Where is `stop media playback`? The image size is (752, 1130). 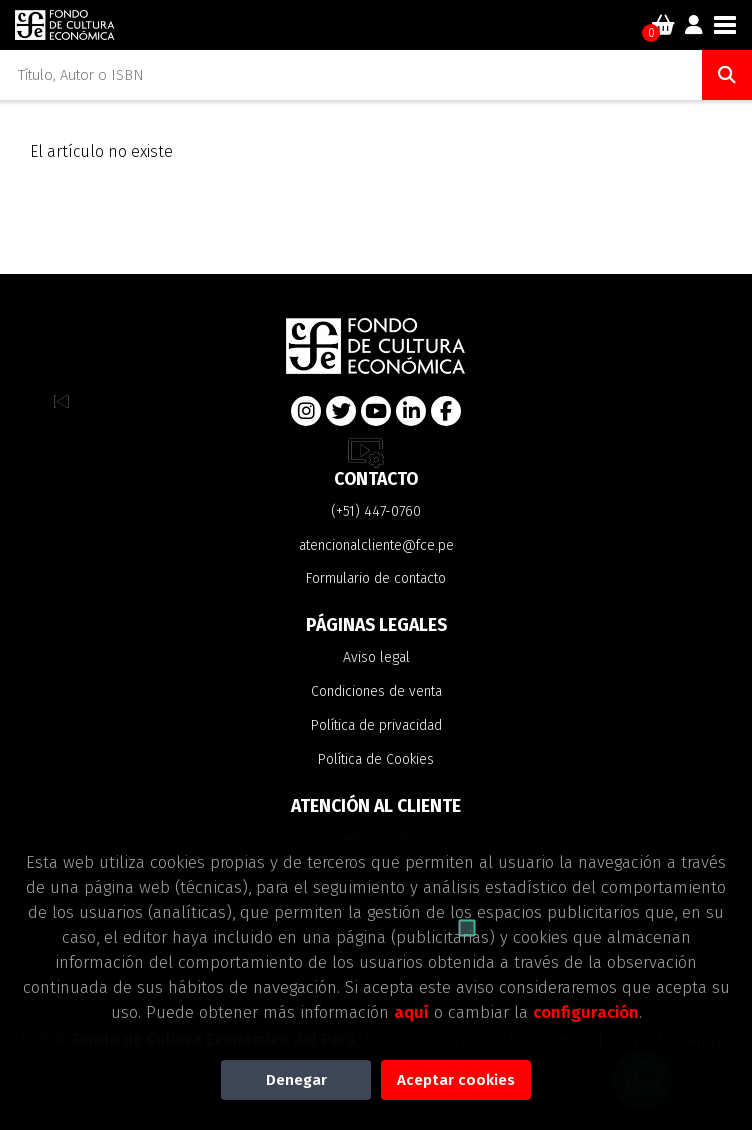
stop media playback is located at coordinates (467, 928).